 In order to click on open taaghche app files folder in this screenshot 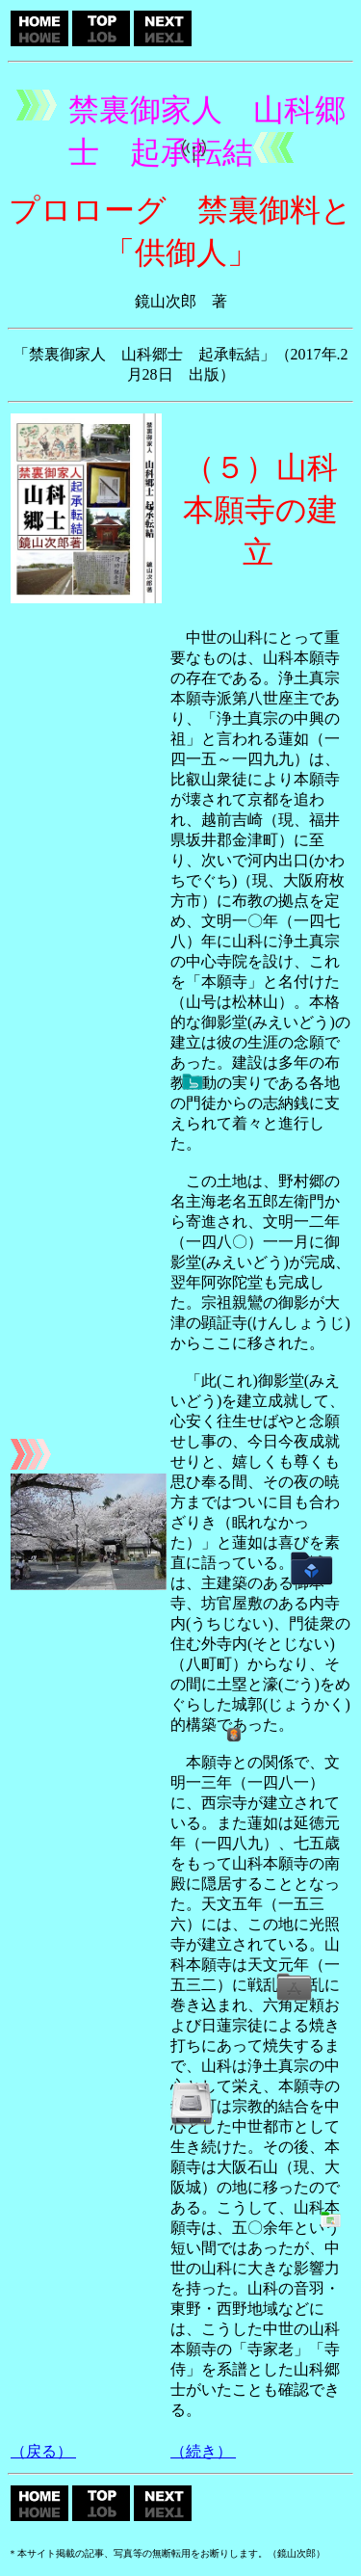, I will do `click(193, 1082)`.